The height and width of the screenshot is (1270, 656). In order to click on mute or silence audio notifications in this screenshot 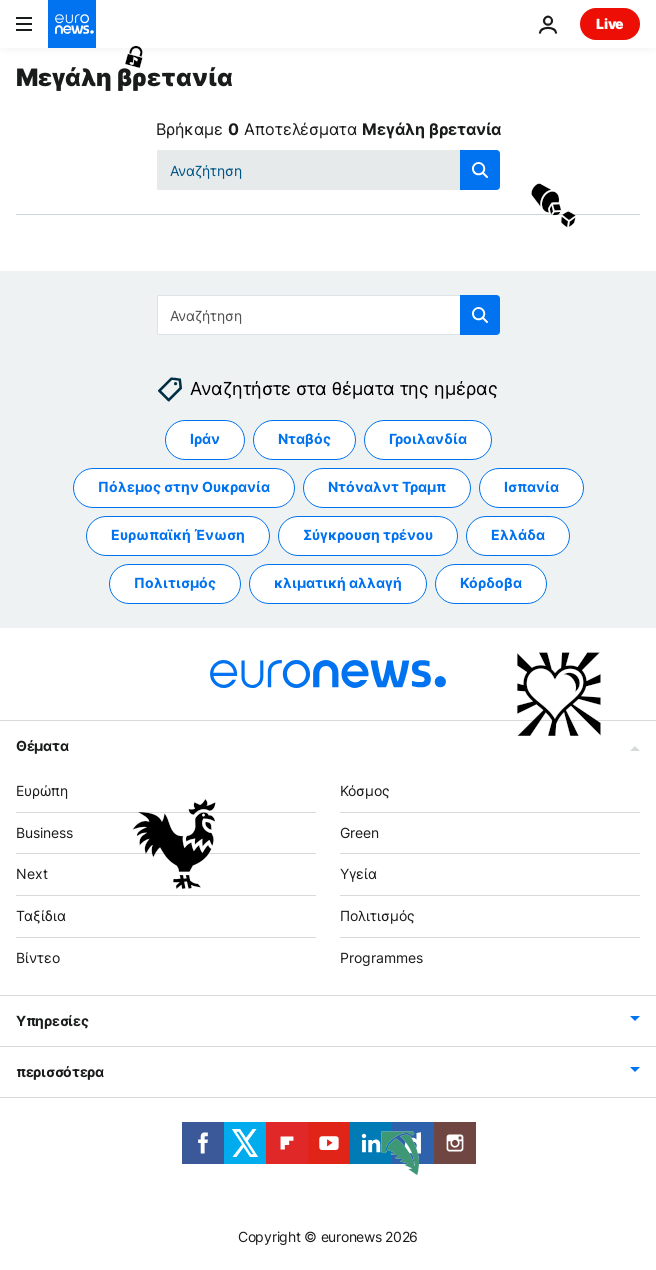, I will do `click(134, 57)`.